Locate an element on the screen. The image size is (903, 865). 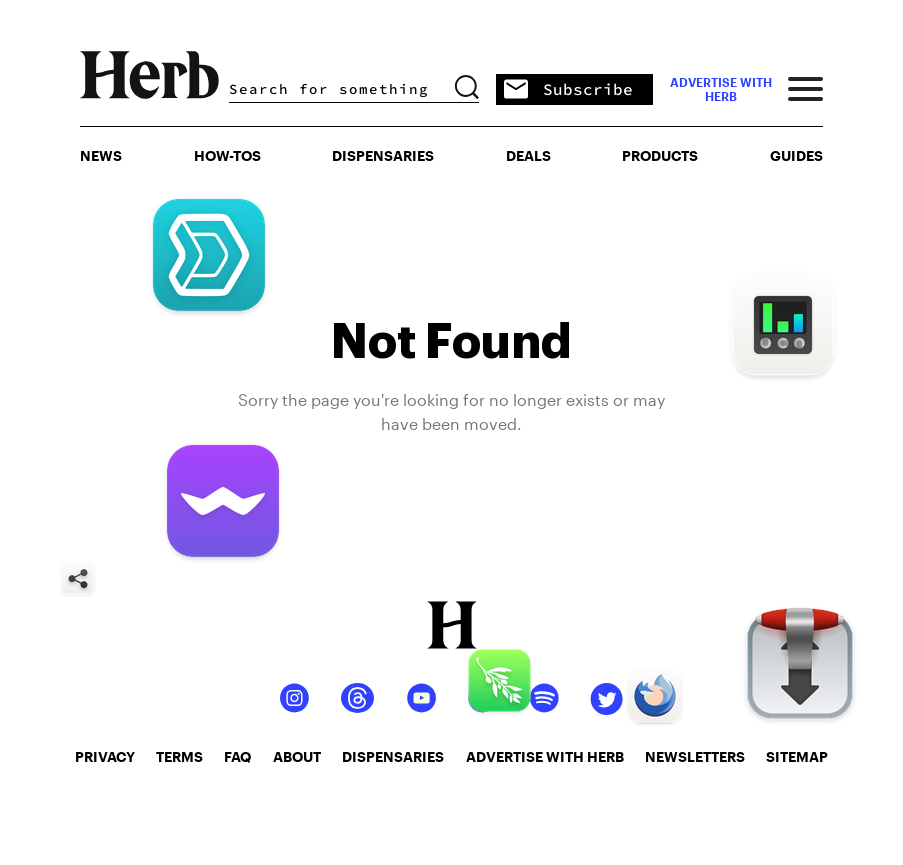
open synology drive cloud storage app is located at coordinates (209, 255).